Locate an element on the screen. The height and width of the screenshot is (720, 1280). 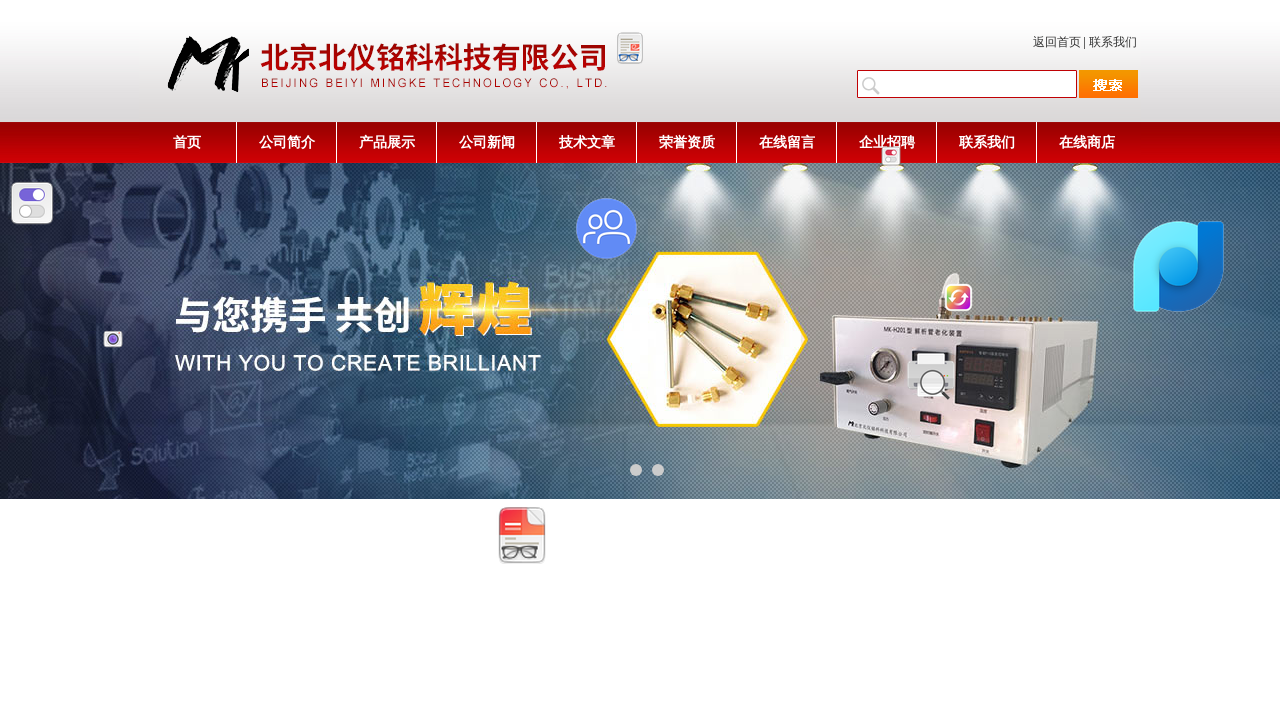
access user account settings is located at coordinates (606, 228).